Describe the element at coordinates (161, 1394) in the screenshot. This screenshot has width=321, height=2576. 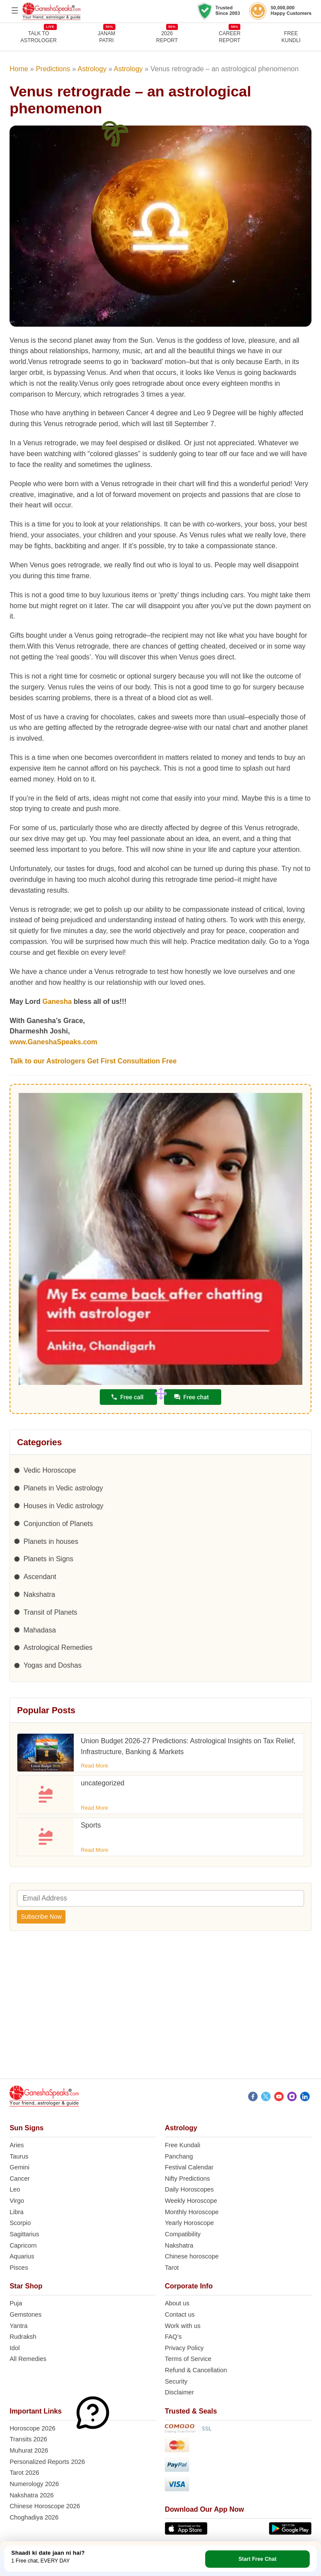
I see `move or reposition an element` at that location.